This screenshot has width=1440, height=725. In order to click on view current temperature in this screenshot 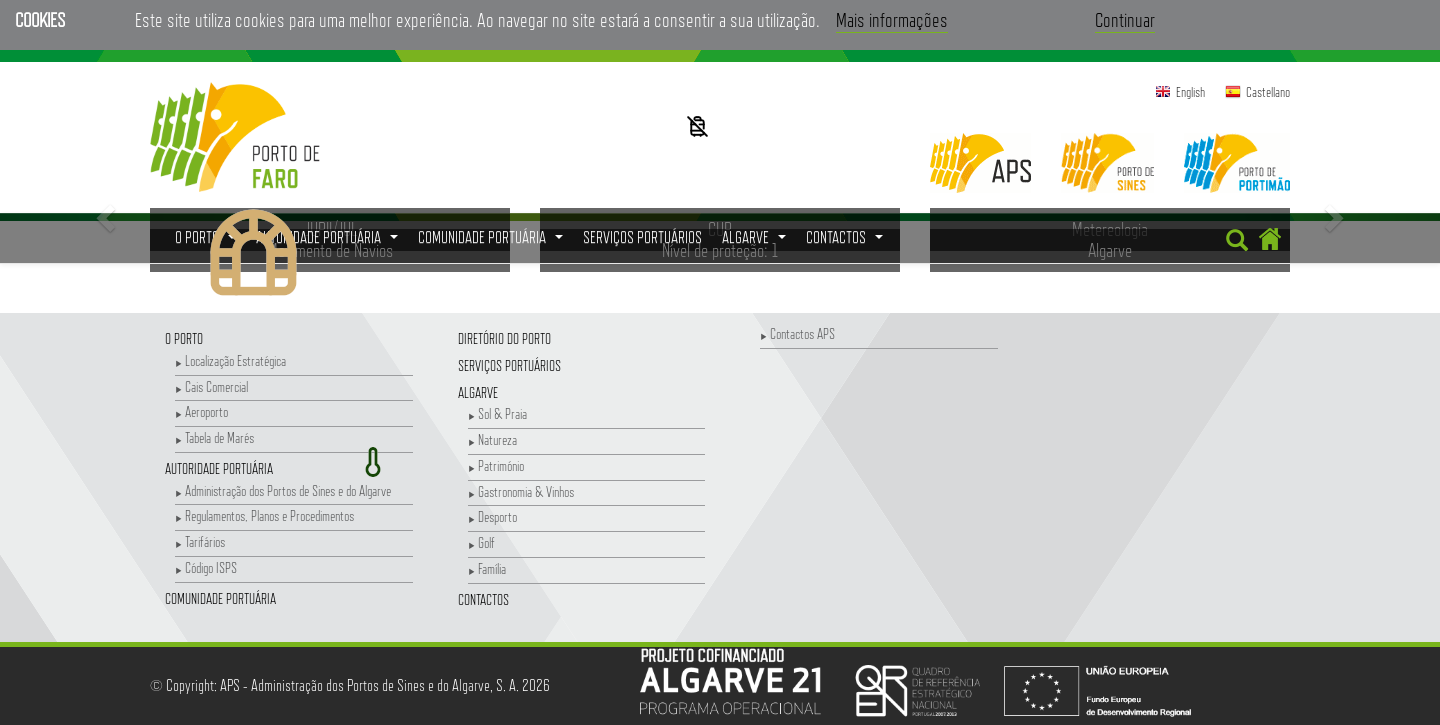, I will do `click(373, 462)`.